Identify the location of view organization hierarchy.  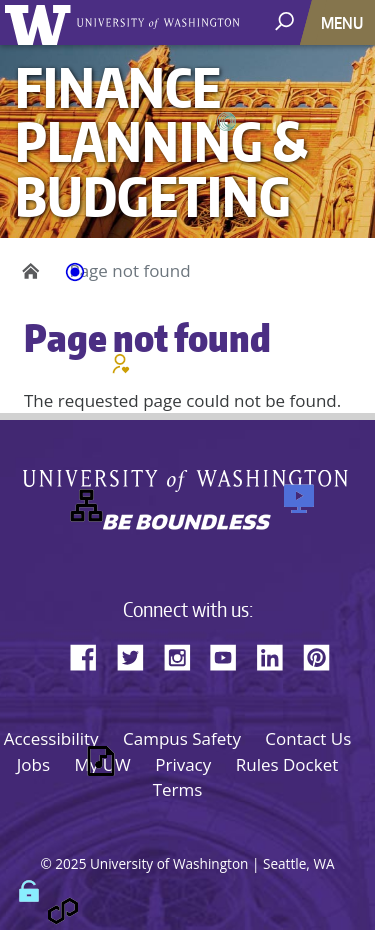
(86, 505).